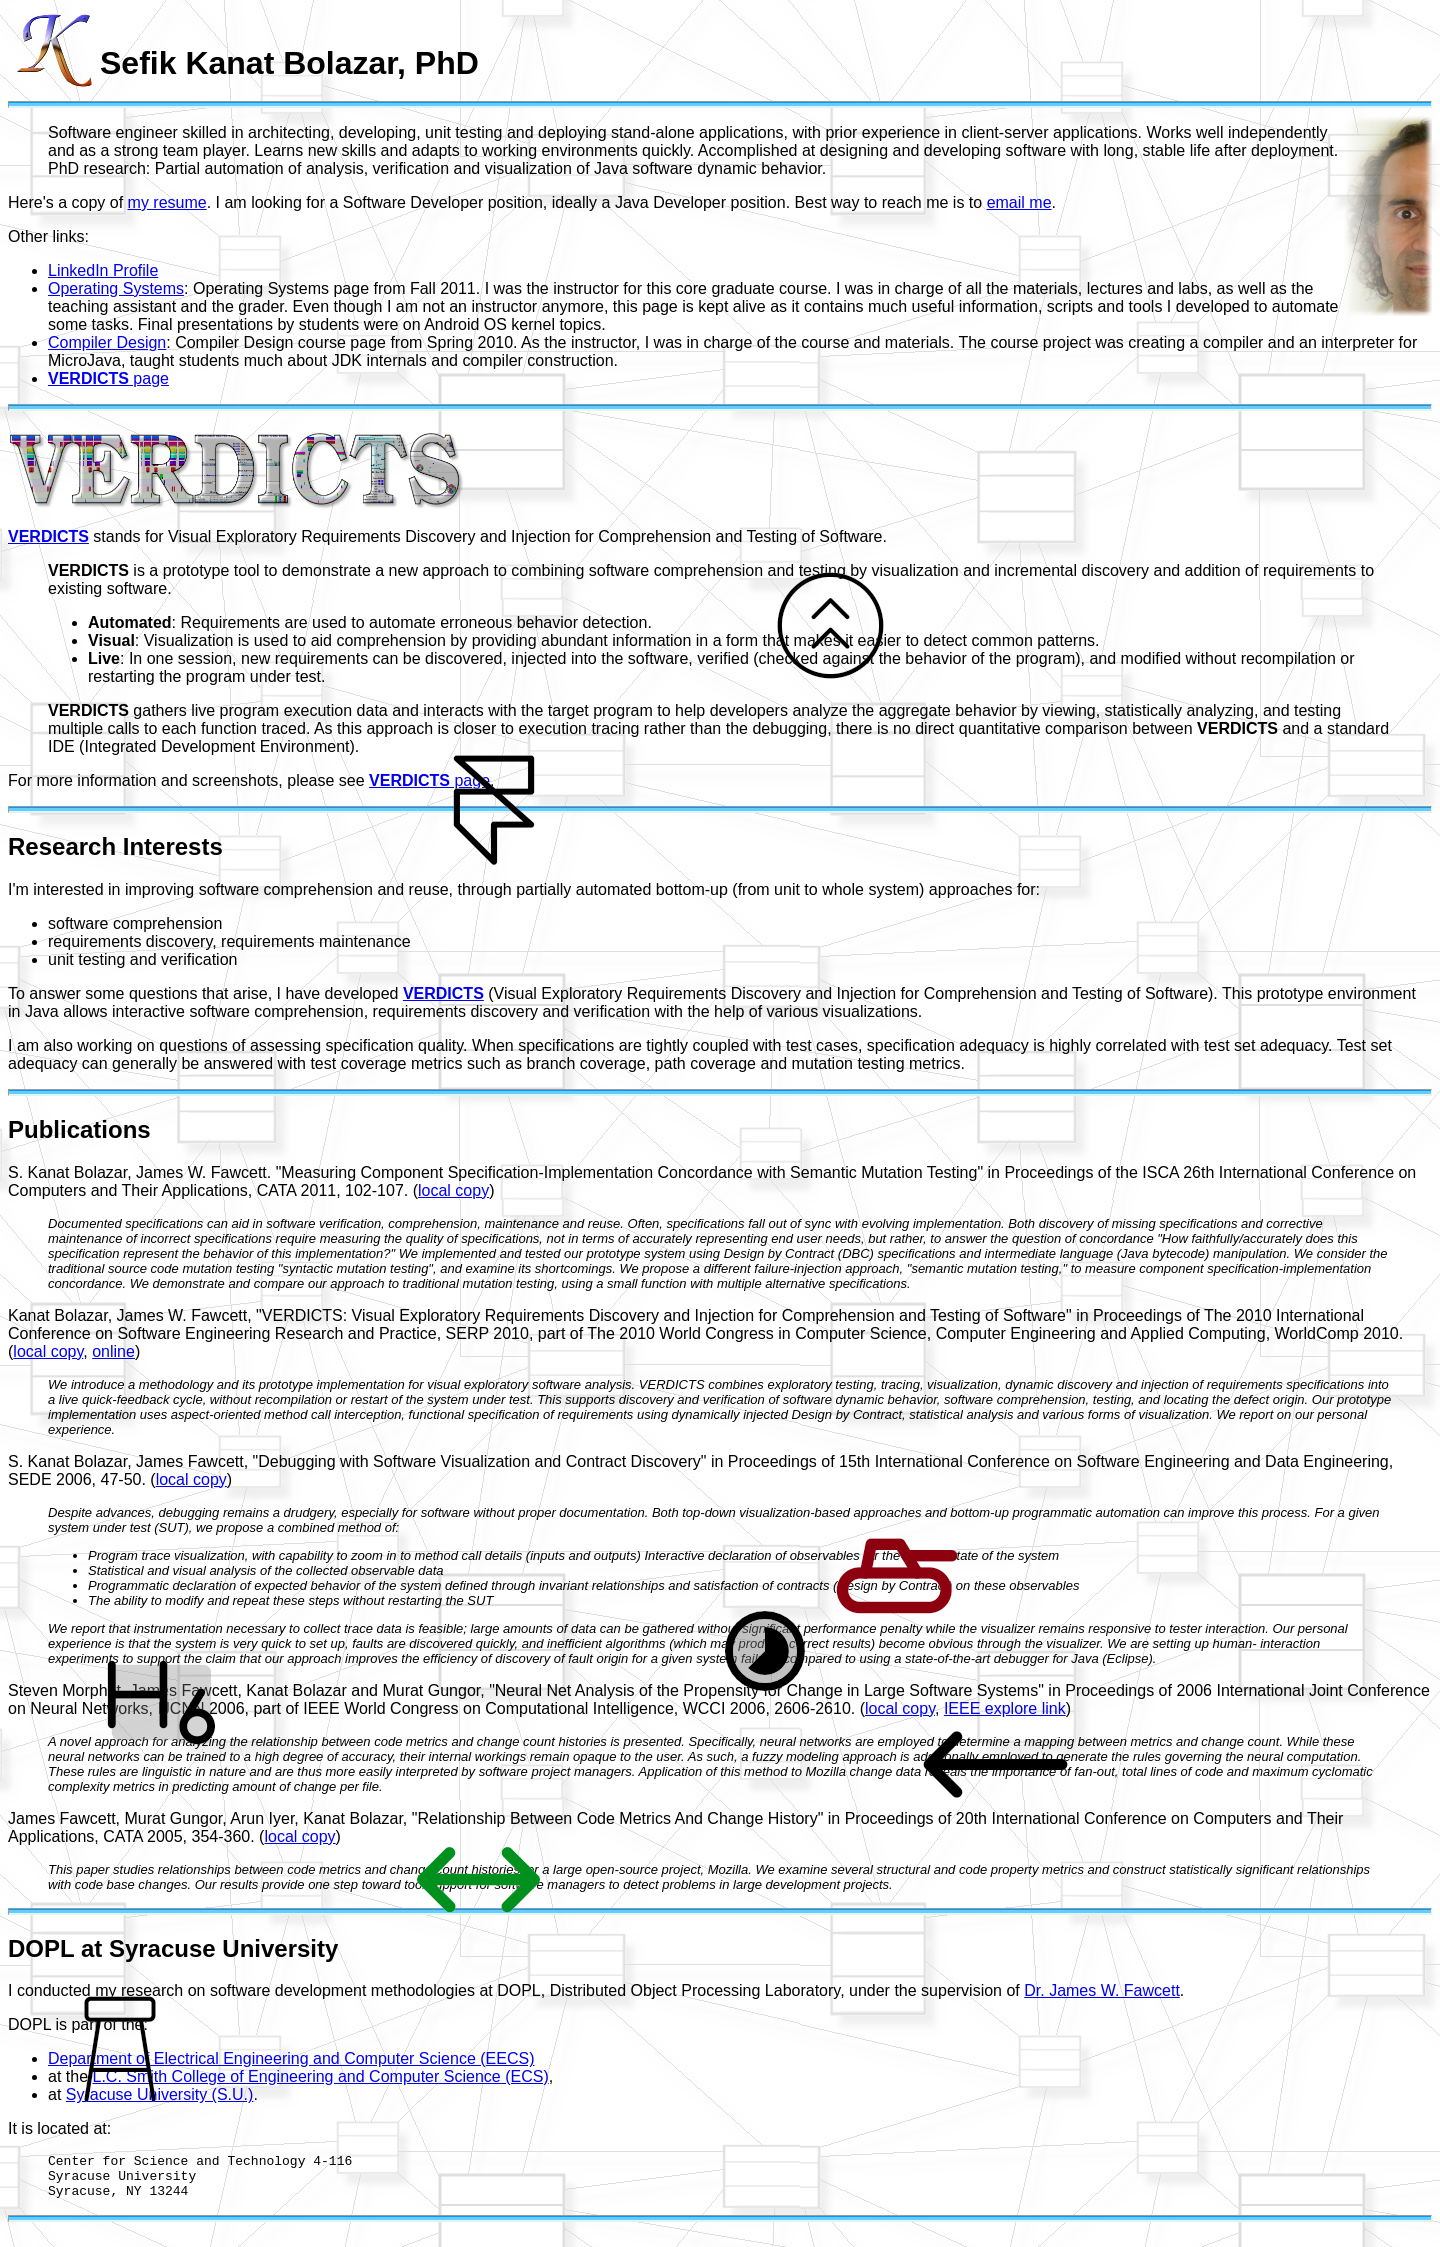 The width and height of the screenshot is (1440, 2247). What do you see at coordinates (120, 2049) in the screenshot?
I see `browse furniture or seating options` at bounding box center [120, 2049].